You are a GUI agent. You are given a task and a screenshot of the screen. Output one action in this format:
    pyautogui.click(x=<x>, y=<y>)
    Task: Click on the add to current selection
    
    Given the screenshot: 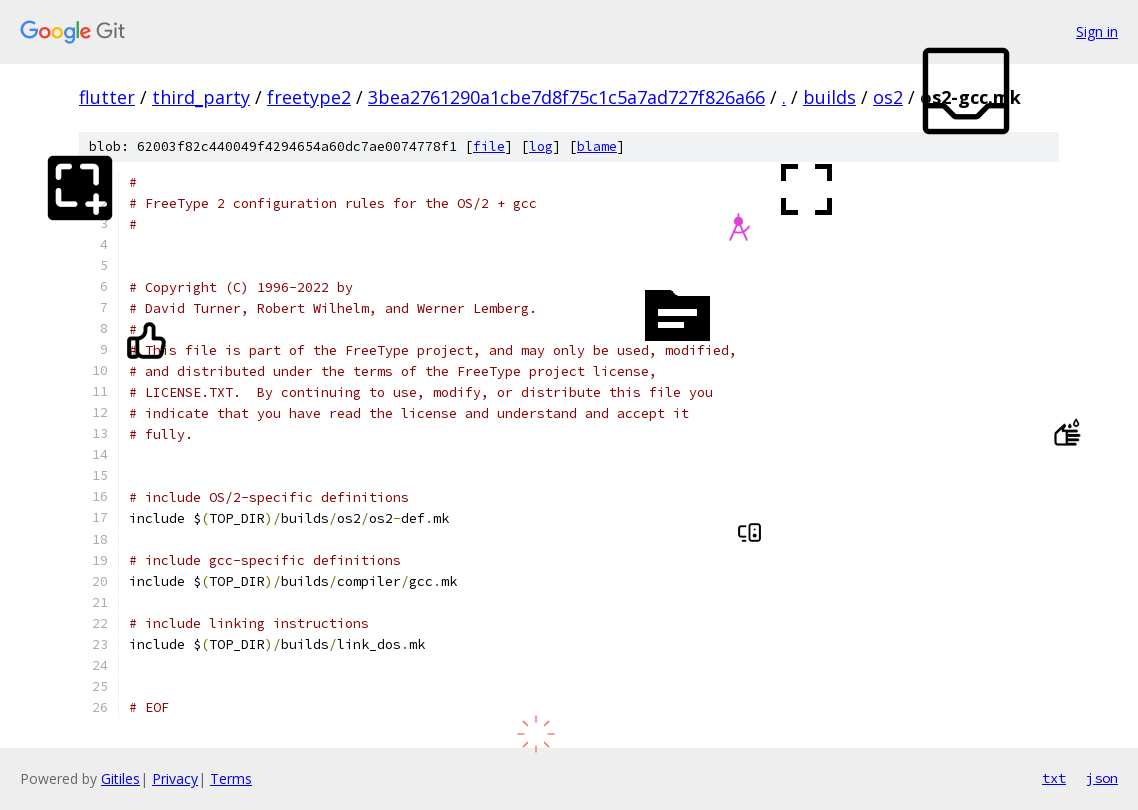 What is the action you would take?
    pyautogui.click(x=80, y=188)
    